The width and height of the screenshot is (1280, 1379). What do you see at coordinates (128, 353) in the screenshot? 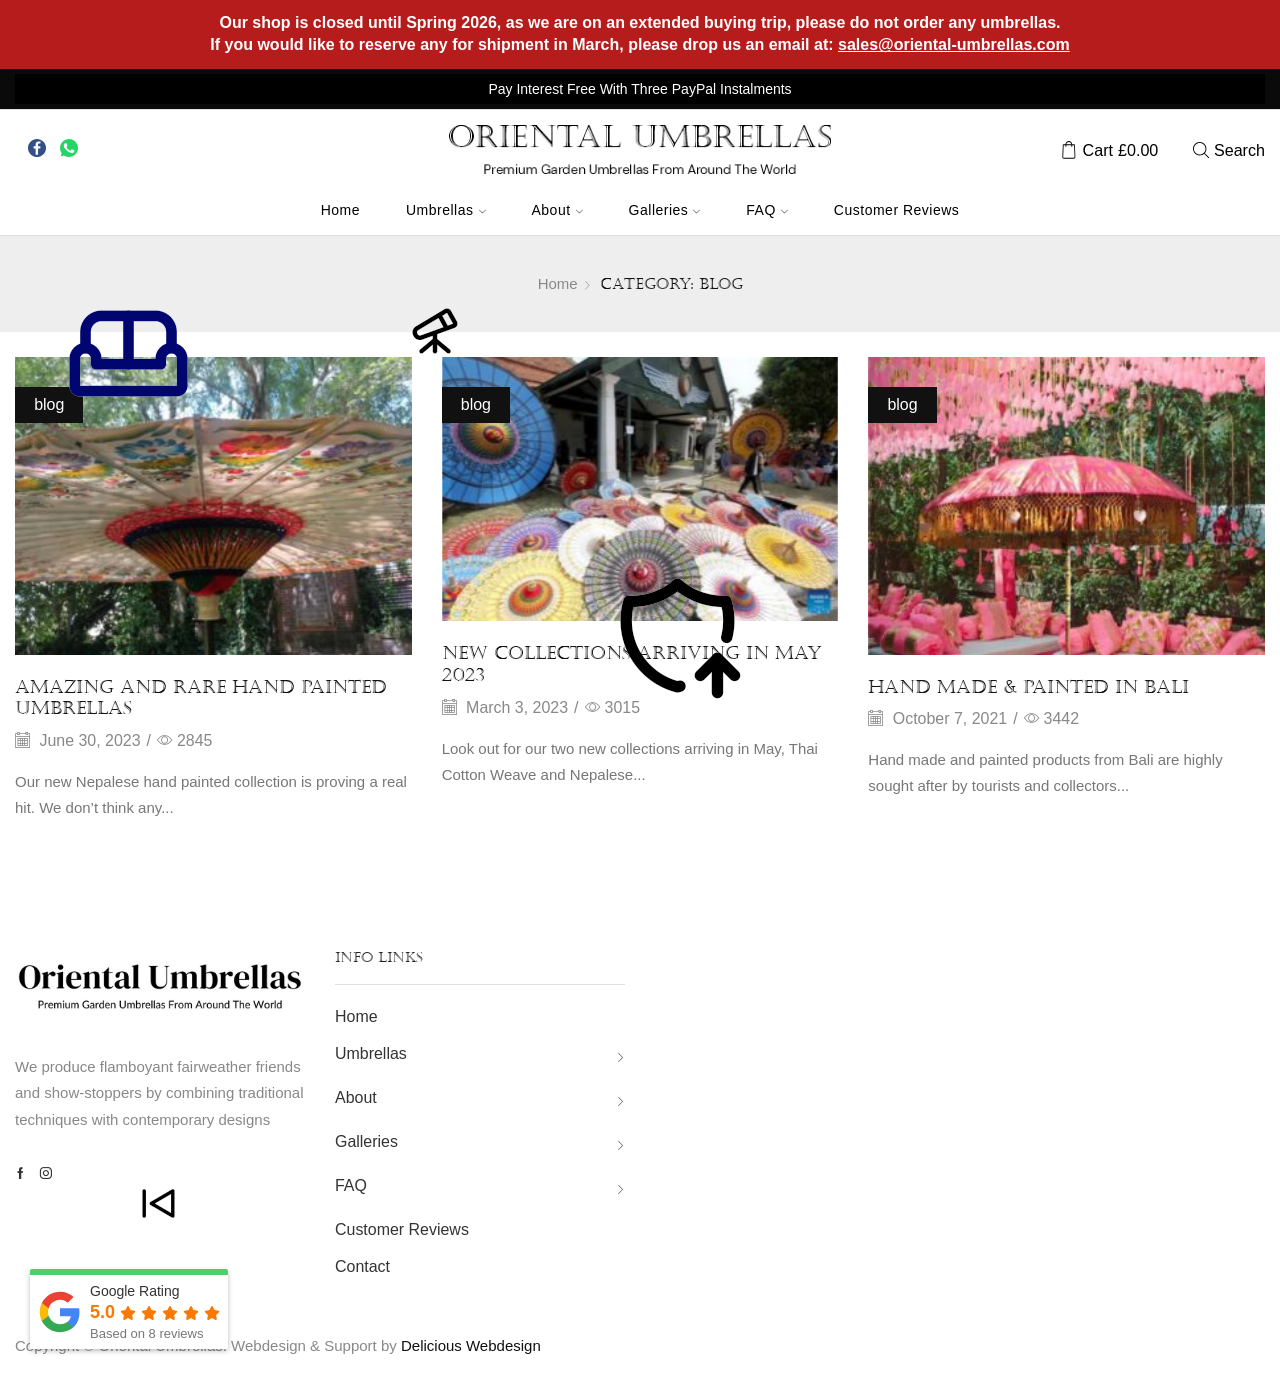
I see `browse furniture or home decor items` at bounding box center [128, 353].